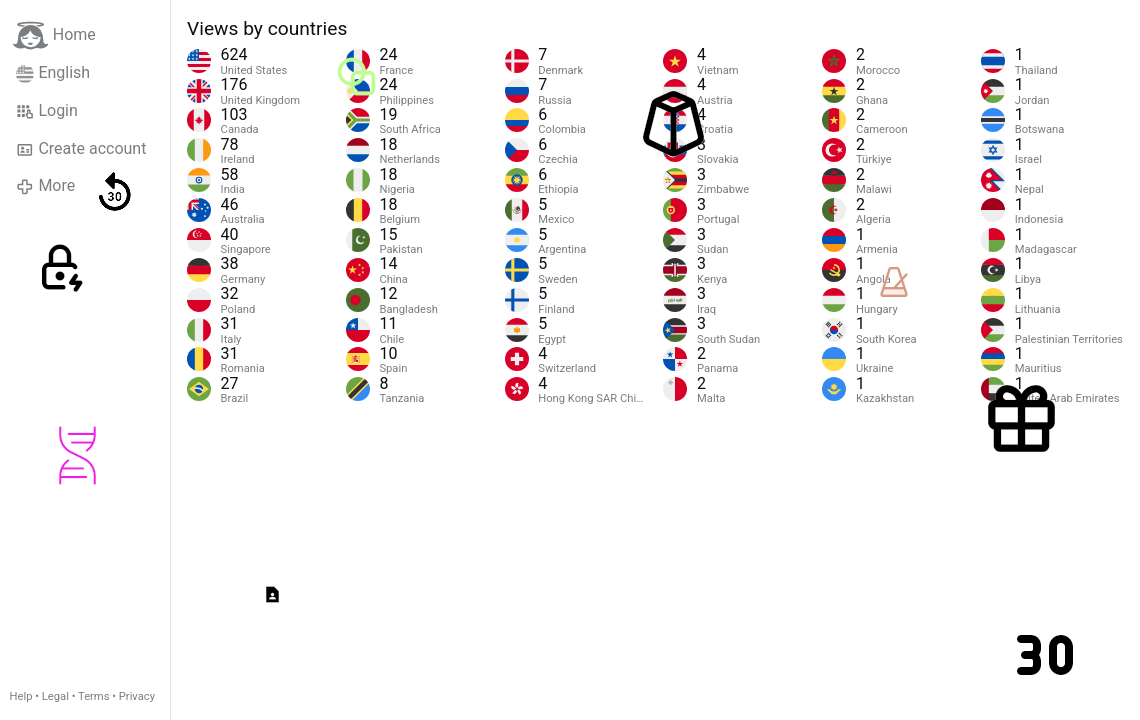  Describe the element at coordinates (356, 76) in the screenshot. I see `toggle between circular and square shape options` at that location.